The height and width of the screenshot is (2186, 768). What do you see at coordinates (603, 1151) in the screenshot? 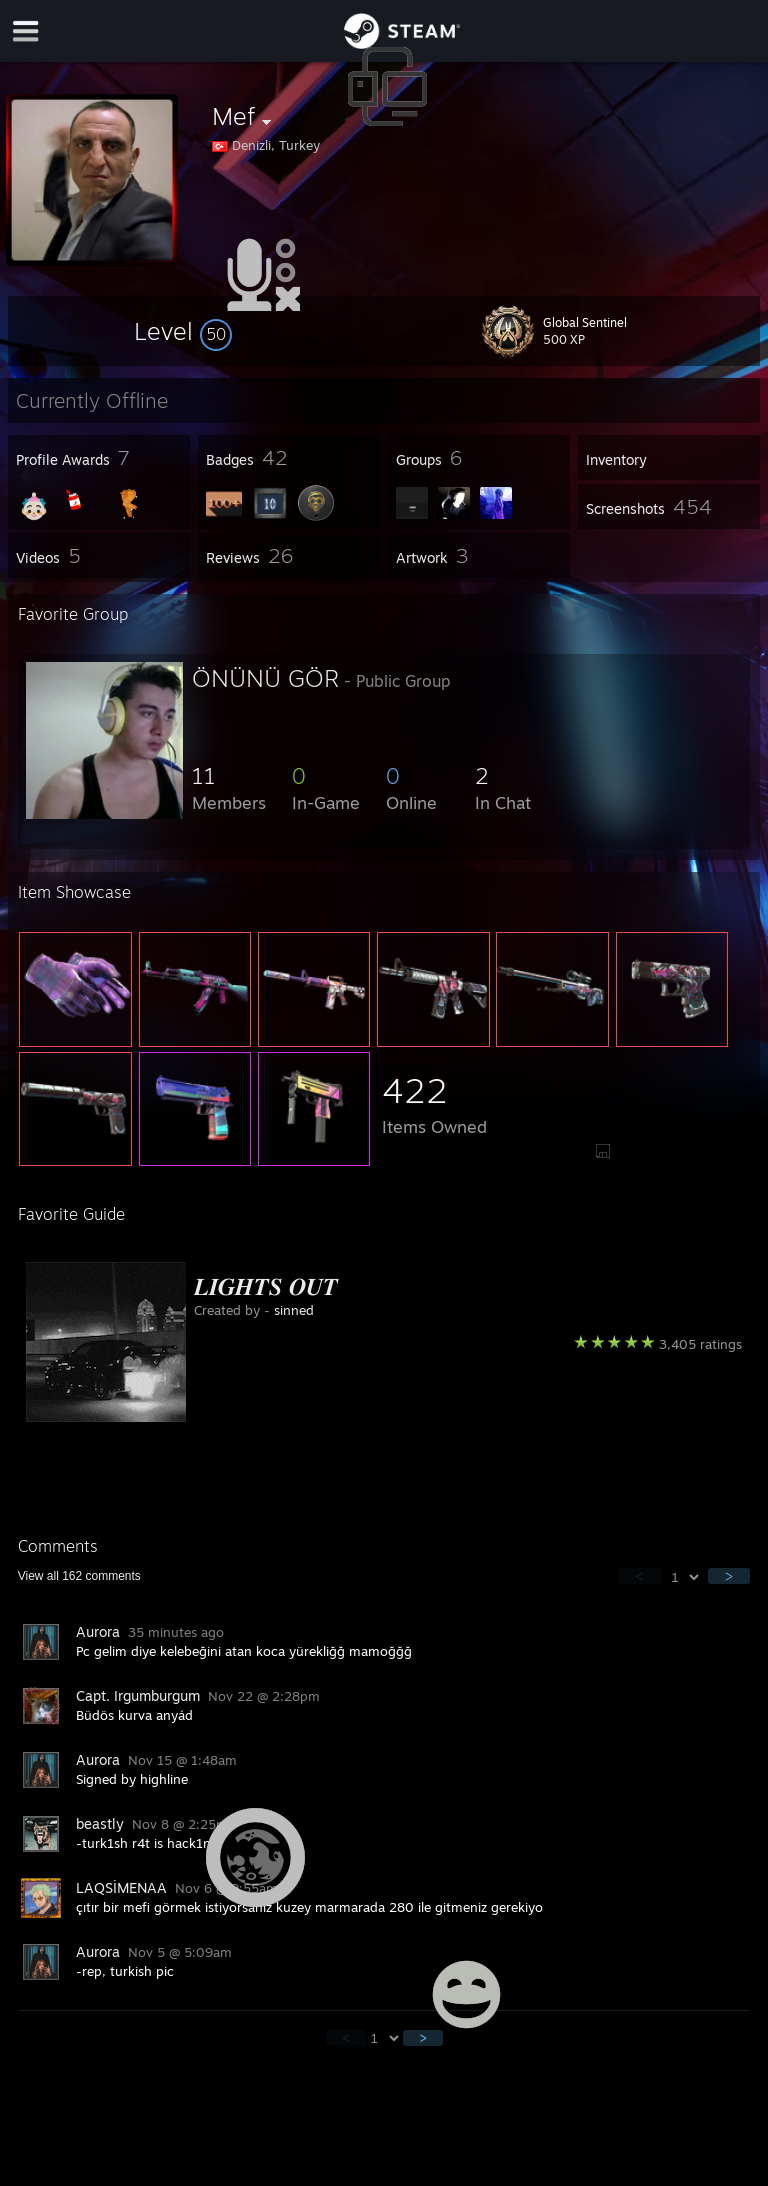
I see `save current file or document` at bounding box center [603, 1151].